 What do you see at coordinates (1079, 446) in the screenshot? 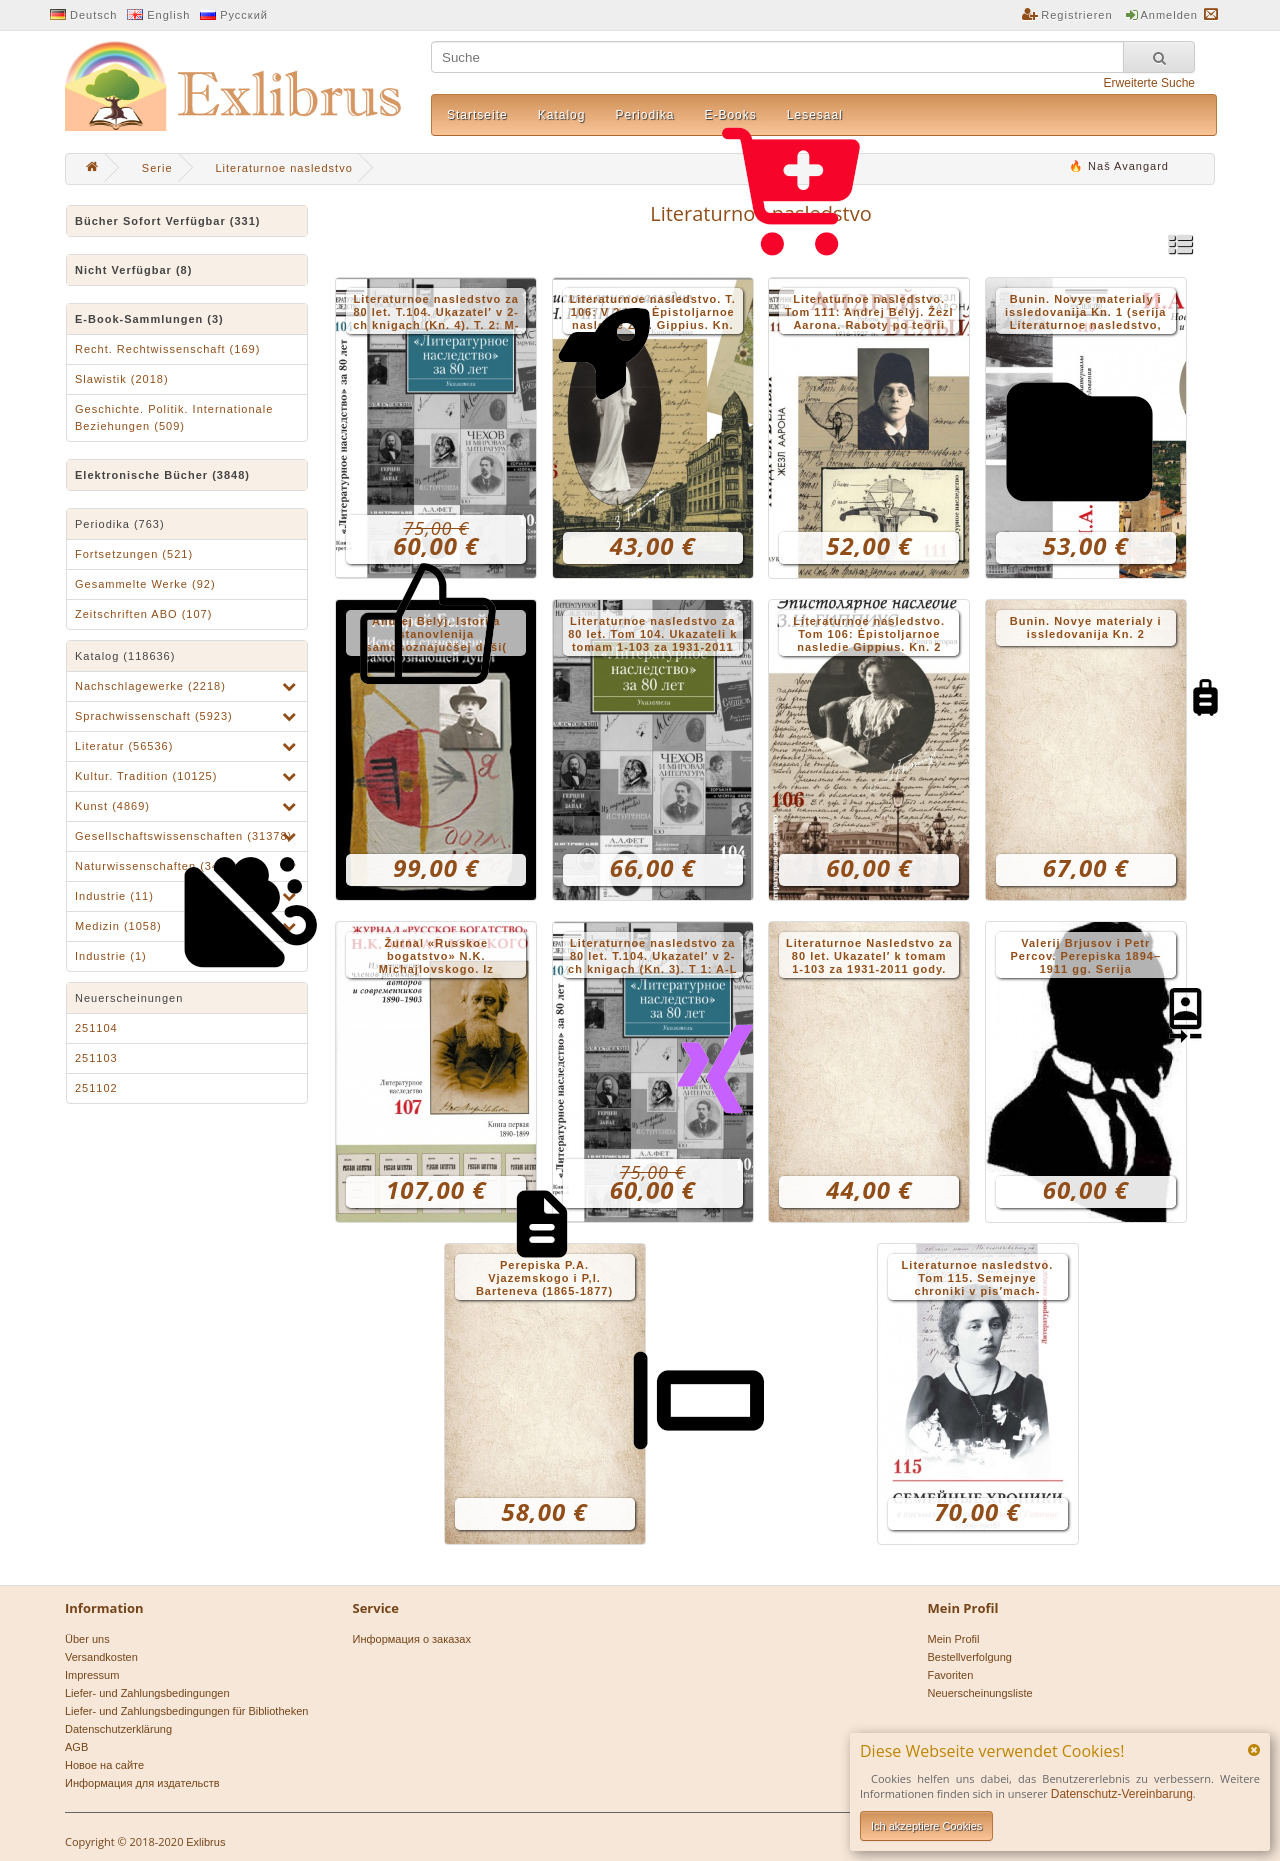
I see `open folder to view contents` at bounding box center [1079, 446].